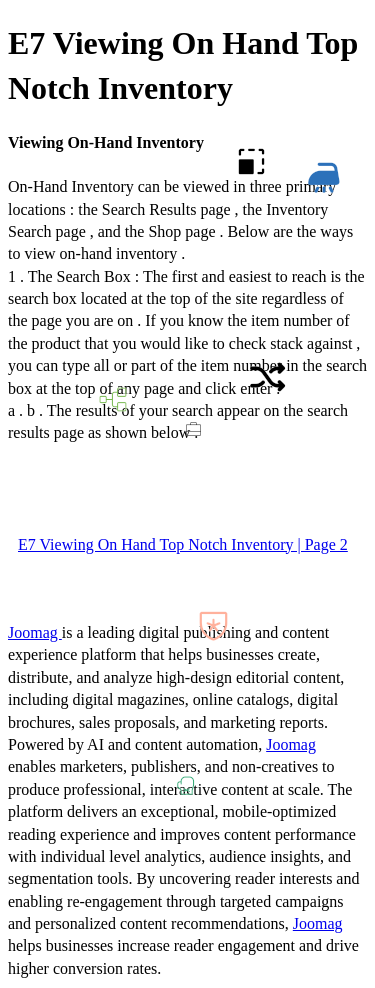 This screenshot has width=375, height=988. What do you see at coordinates (324, 177) in the screenshot?
I see `indicates steam ironing setting` at bounding box center [324, 177].